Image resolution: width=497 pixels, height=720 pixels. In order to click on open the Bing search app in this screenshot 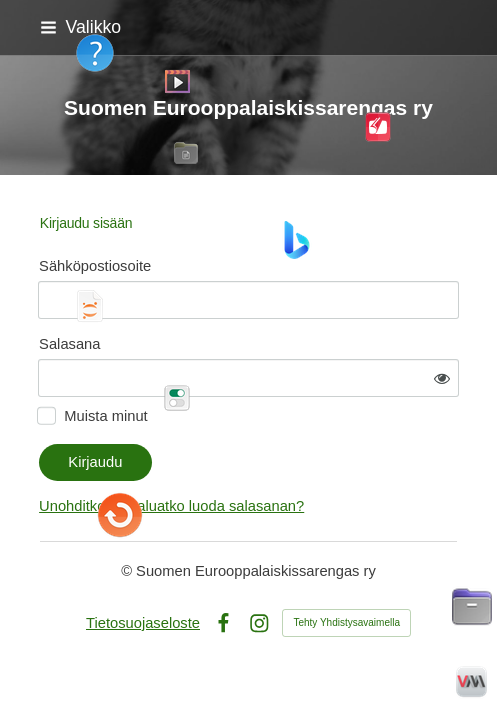, I will do `click(297, 240)`.